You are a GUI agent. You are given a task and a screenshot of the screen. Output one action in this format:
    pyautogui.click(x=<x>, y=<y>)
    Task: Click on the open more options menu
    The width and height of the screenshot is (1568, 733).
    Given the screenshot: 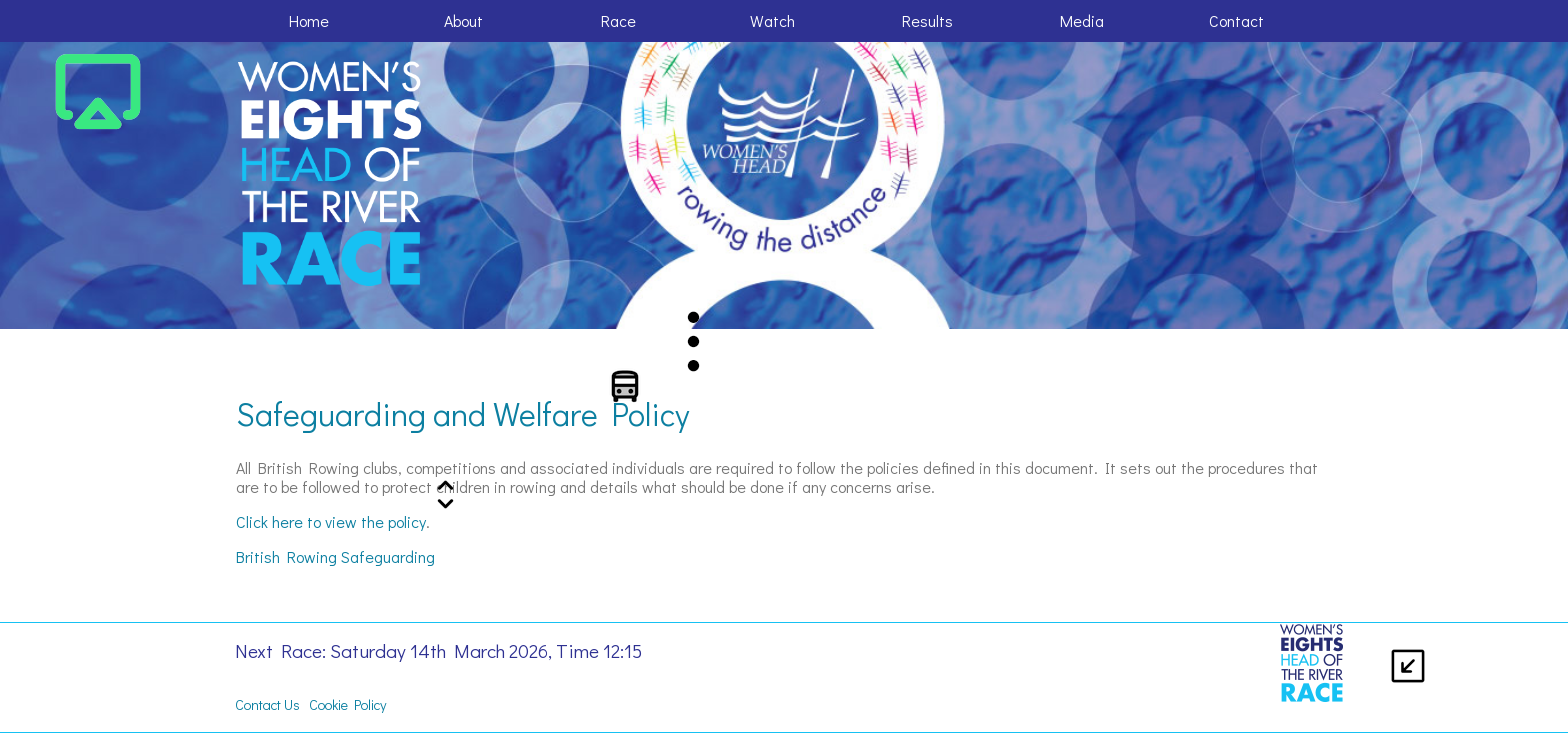 What is the action you would take?
    pyautogui.click(x=693, y=341)
    